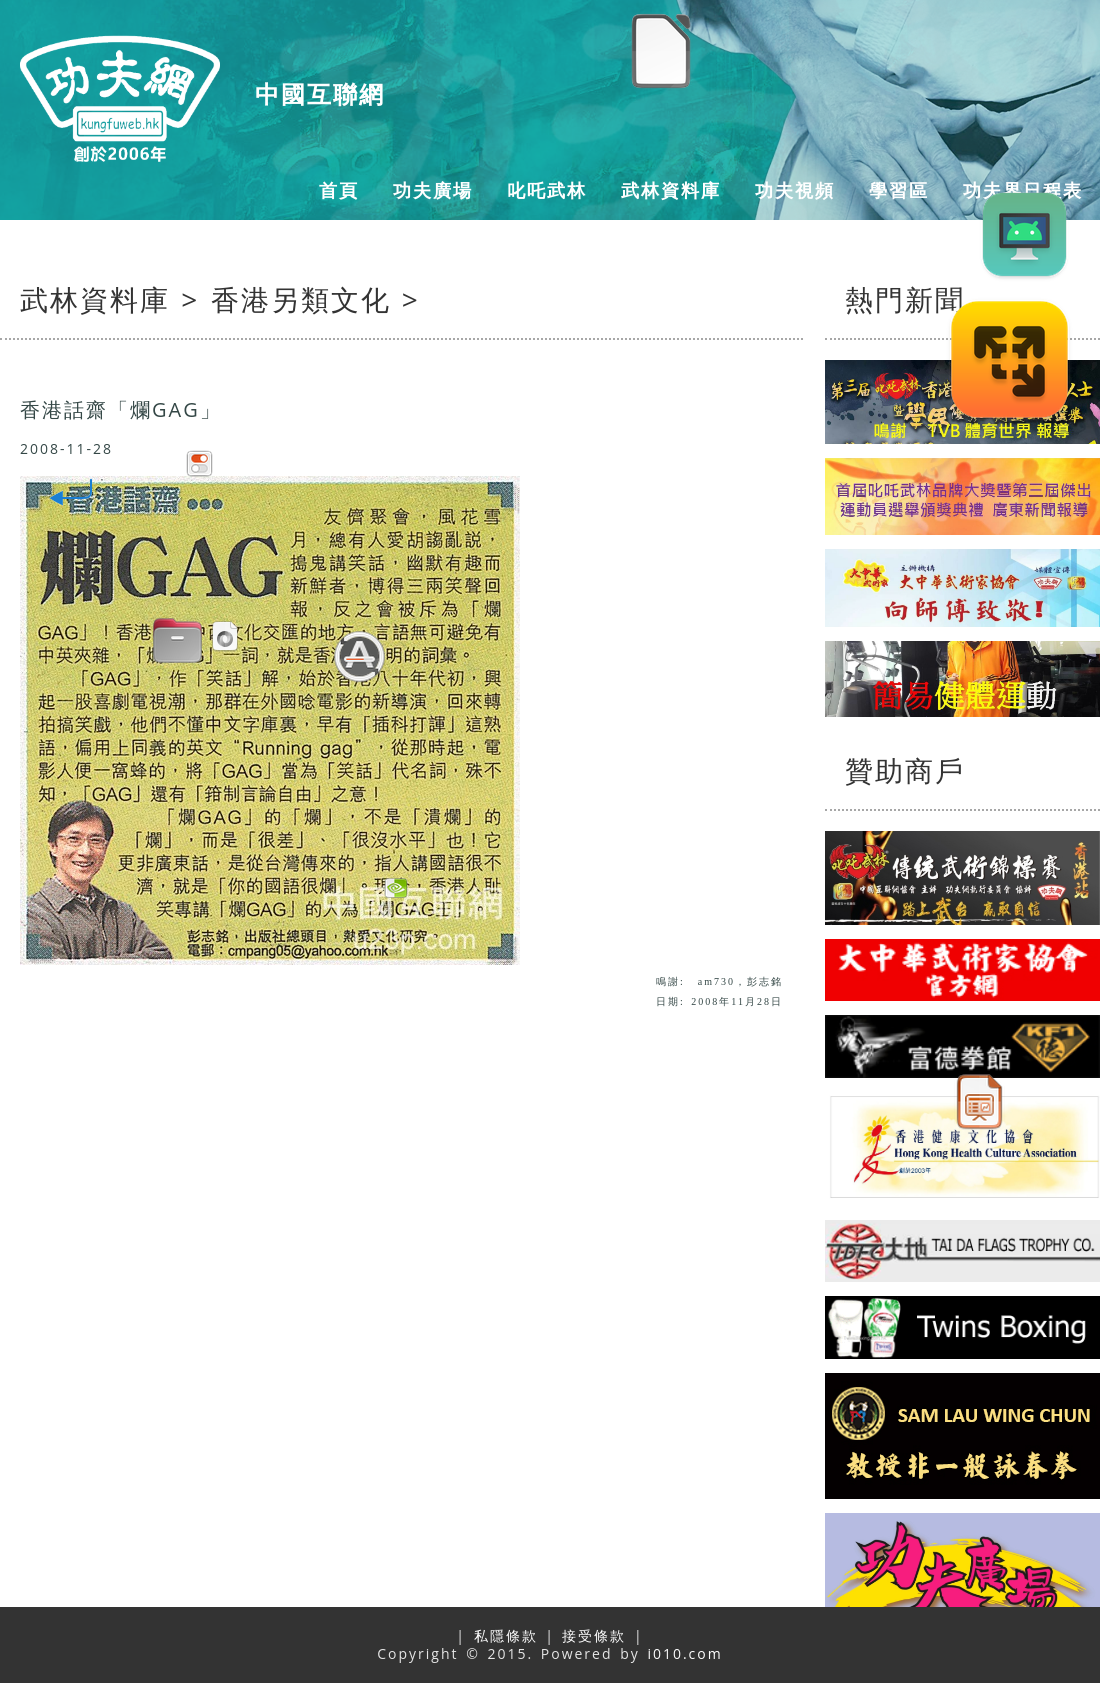 Image resolution: width=1100 pixels, height=1687 pixels. I want to click on indicates a JSON file type, so click(225, 636).